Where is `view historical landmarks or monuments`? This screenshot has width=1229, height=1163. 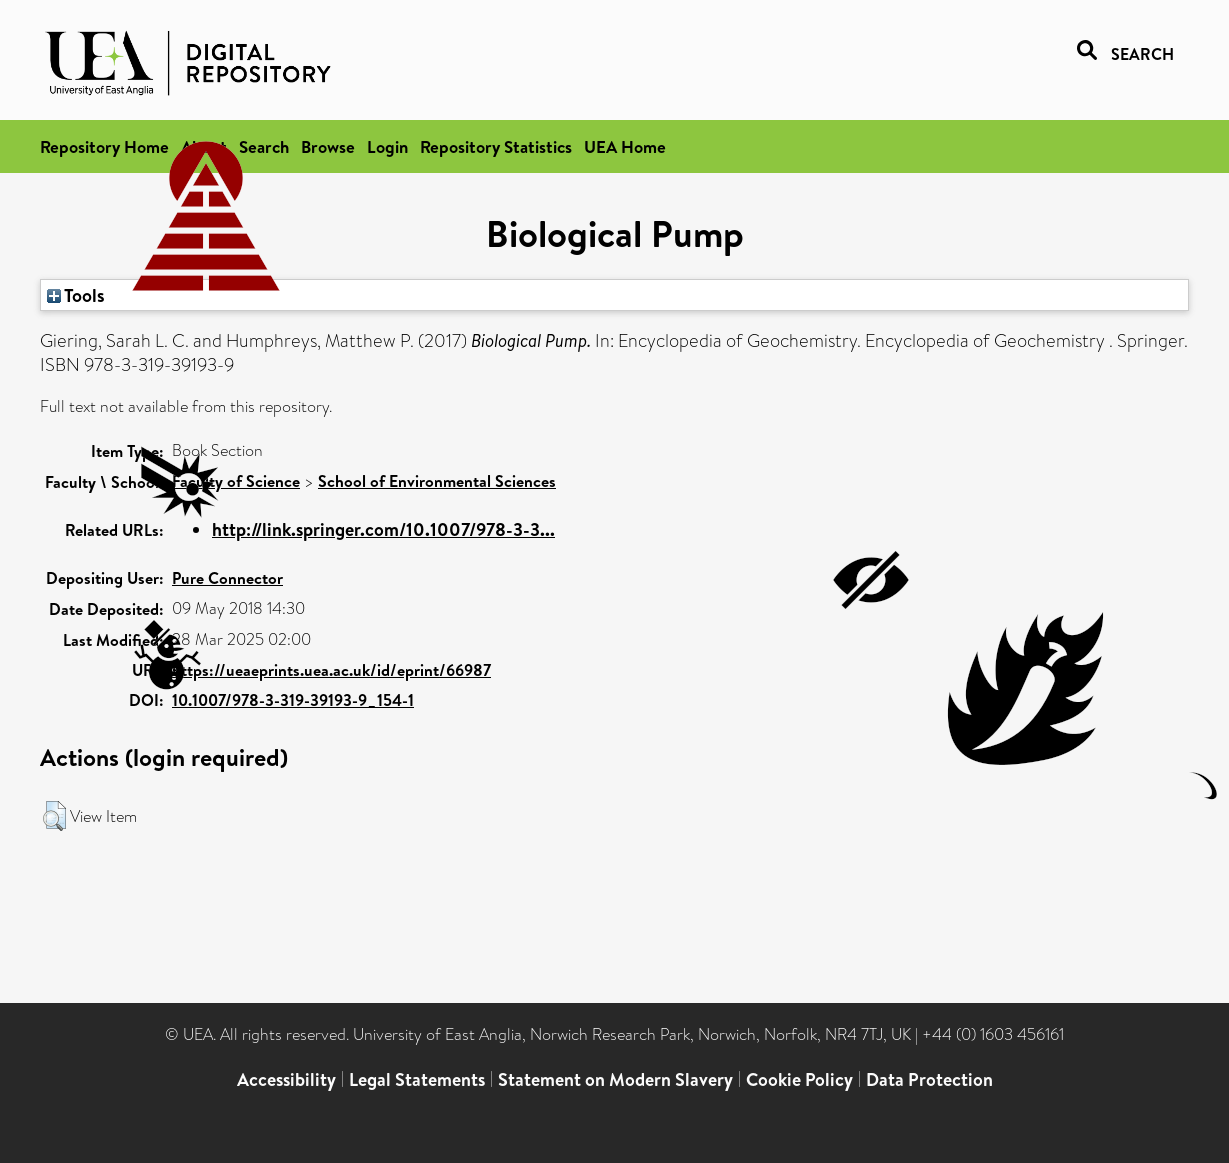
view historical landmarks or monuments is located at coordinates (206, 216).